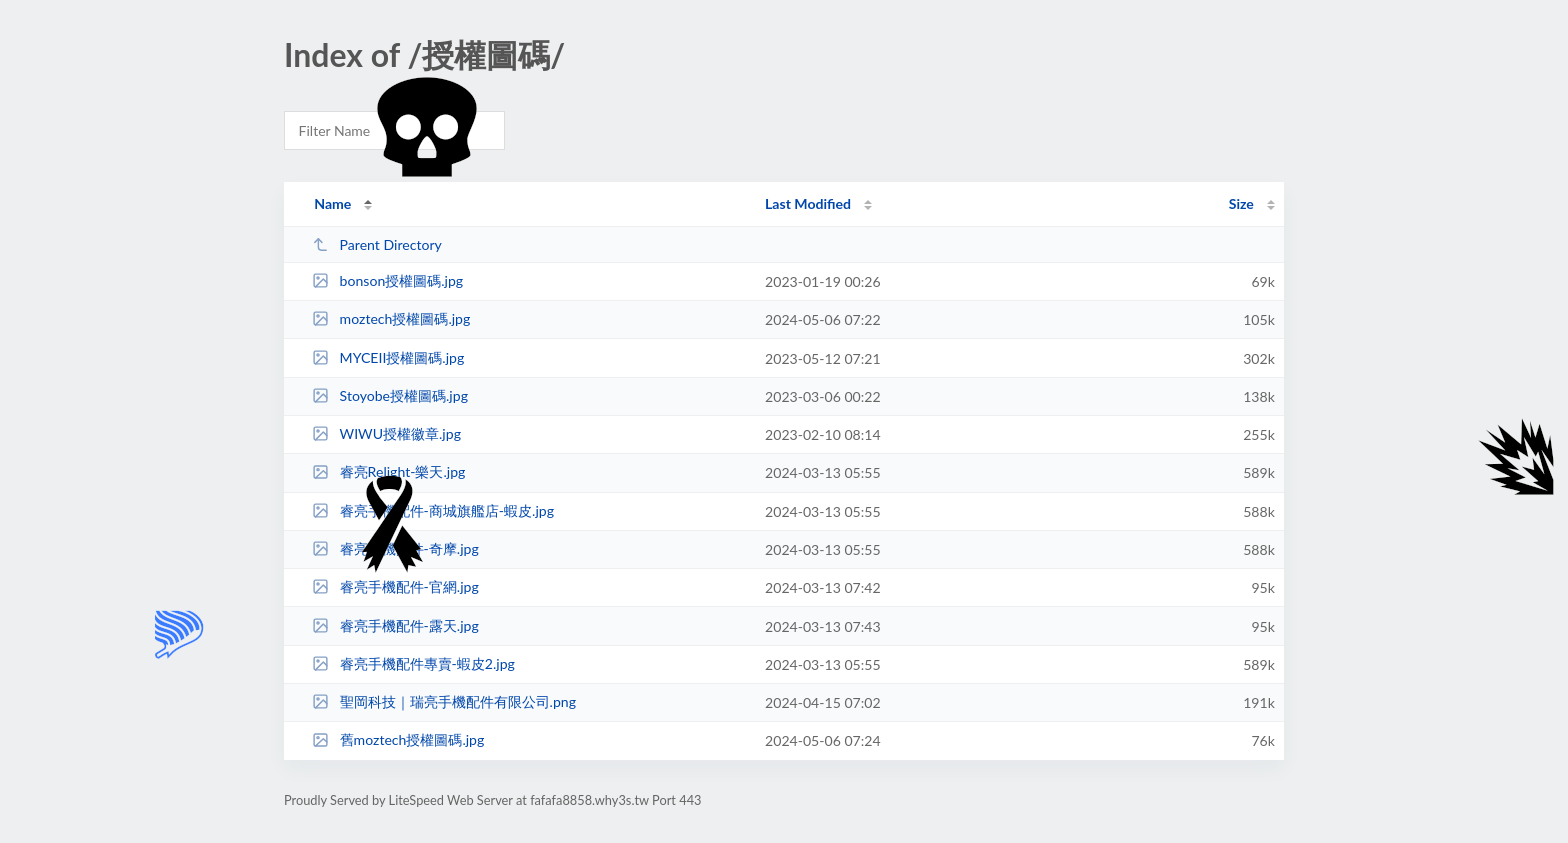  Describe the element at coordinates (427, 127) in the screenshot. I see `indicates player death or game over state` at that location.